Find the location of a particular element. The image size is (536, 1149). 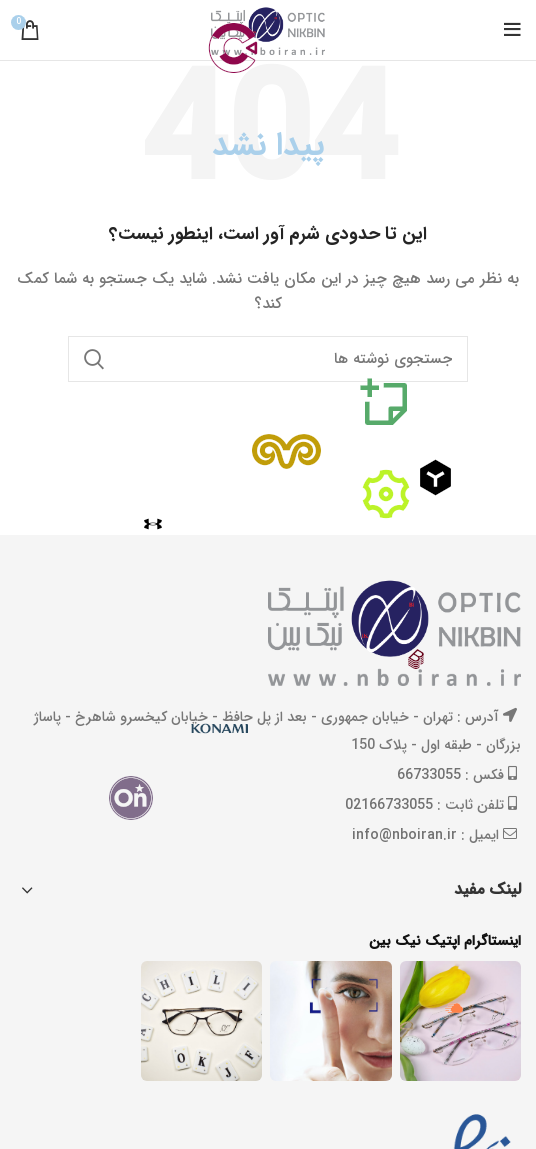

construct 3 game development software logo is located at coordinates (233, 48).